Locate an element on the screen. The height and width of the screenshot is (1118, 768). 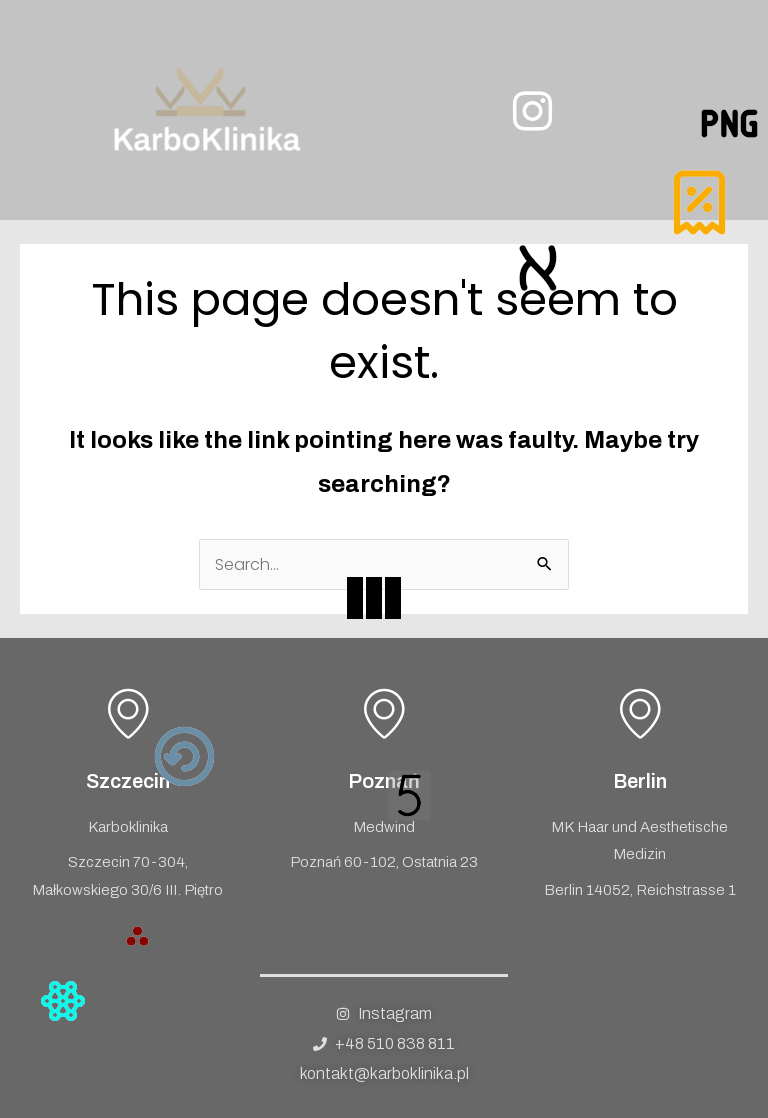
view star-ring network topology is located at coordinates (63, 1001).